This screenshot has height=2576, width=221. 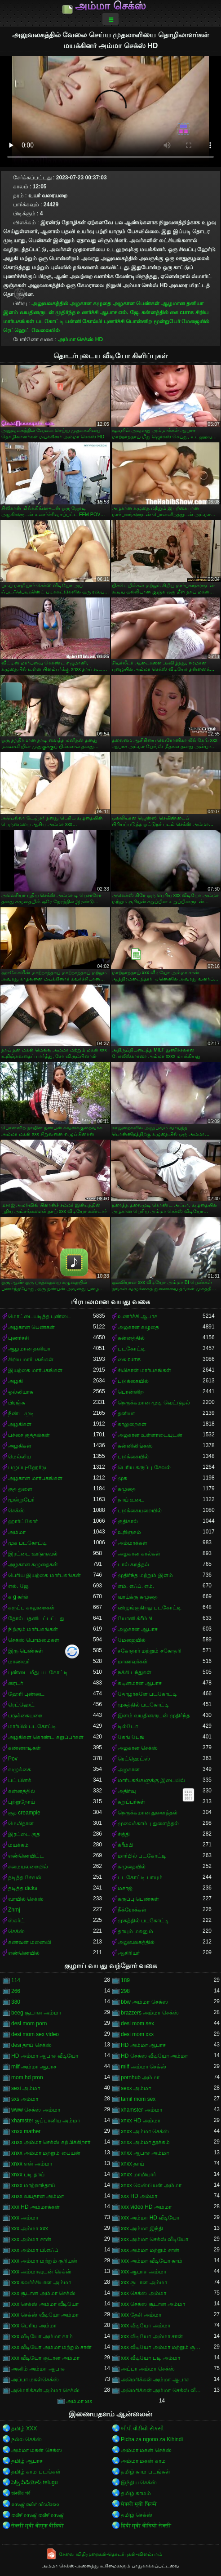 I want to click on access thunderbolt port settings, so click(x=19, y=294).